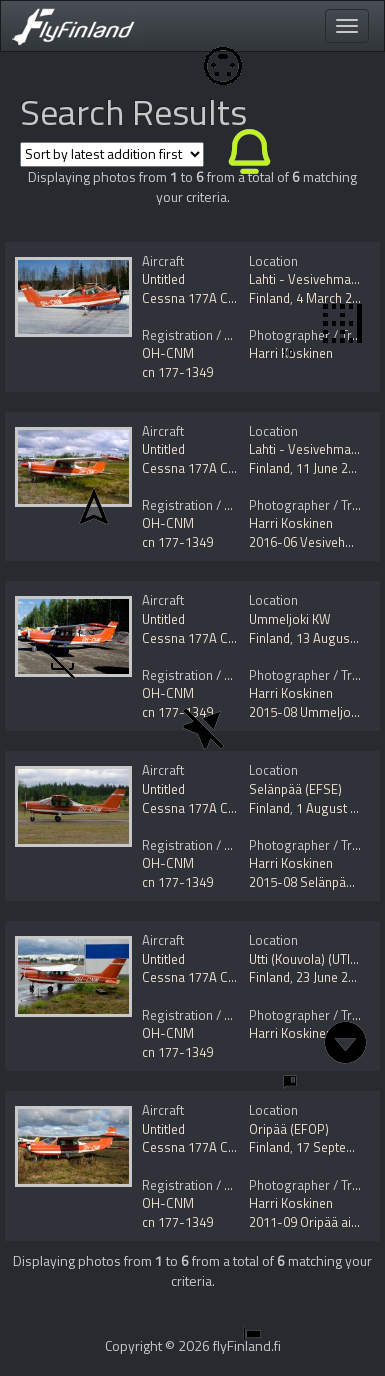  I want to click on start navigation to destination, so click(94, 507).